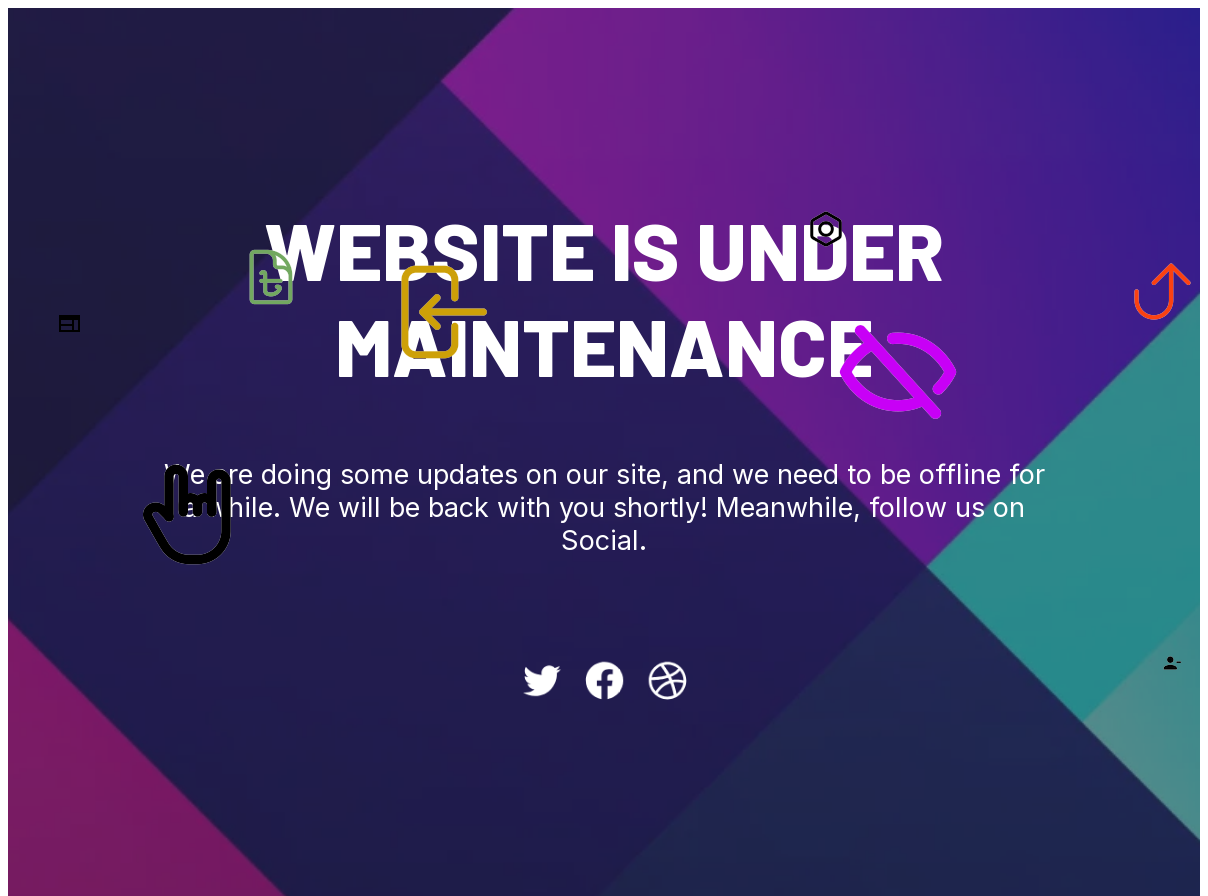  What do you see at coordinates (1172, 663) in the screenshot?
I see `remove a contact or friend` at bounding box center [1172, 663].